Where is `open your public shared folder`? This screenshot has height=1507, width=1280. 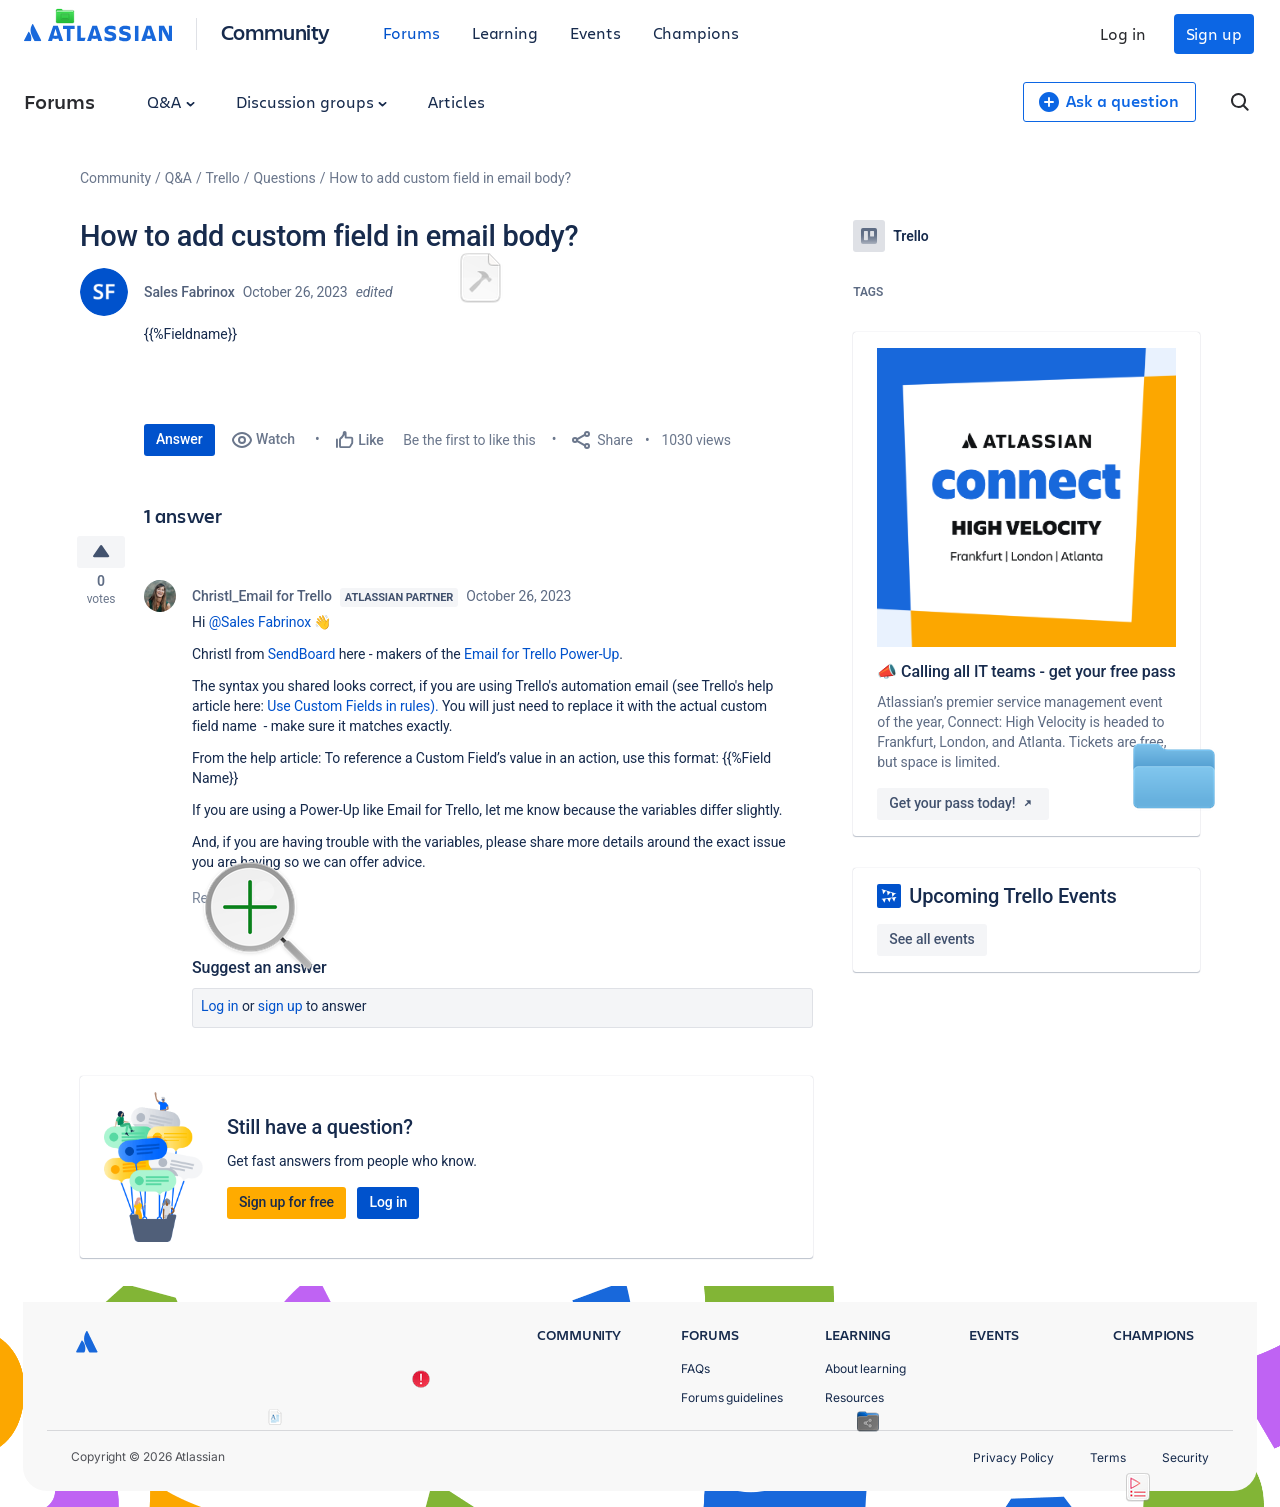 open your public shared folder is located at coordinates (868, 1421).